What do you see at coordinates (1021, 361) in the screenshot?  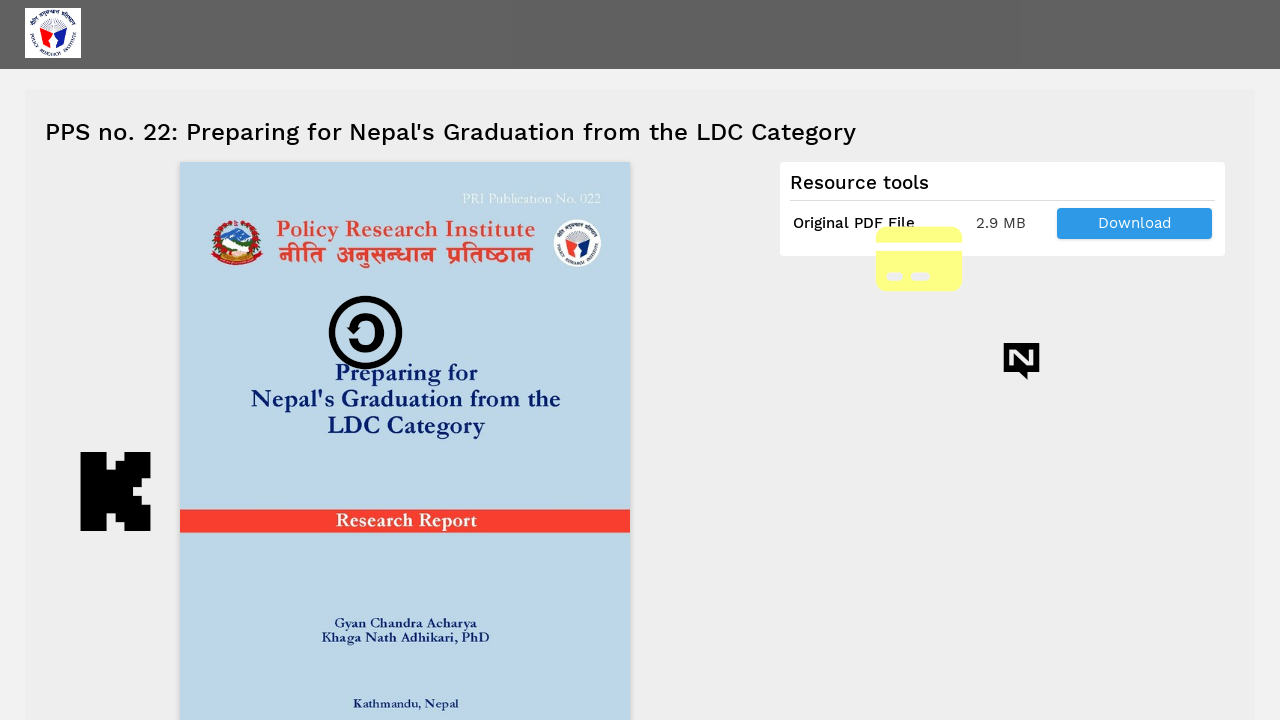 I see `NATS.io messaging system logo` at bounding box center [1021, 361].